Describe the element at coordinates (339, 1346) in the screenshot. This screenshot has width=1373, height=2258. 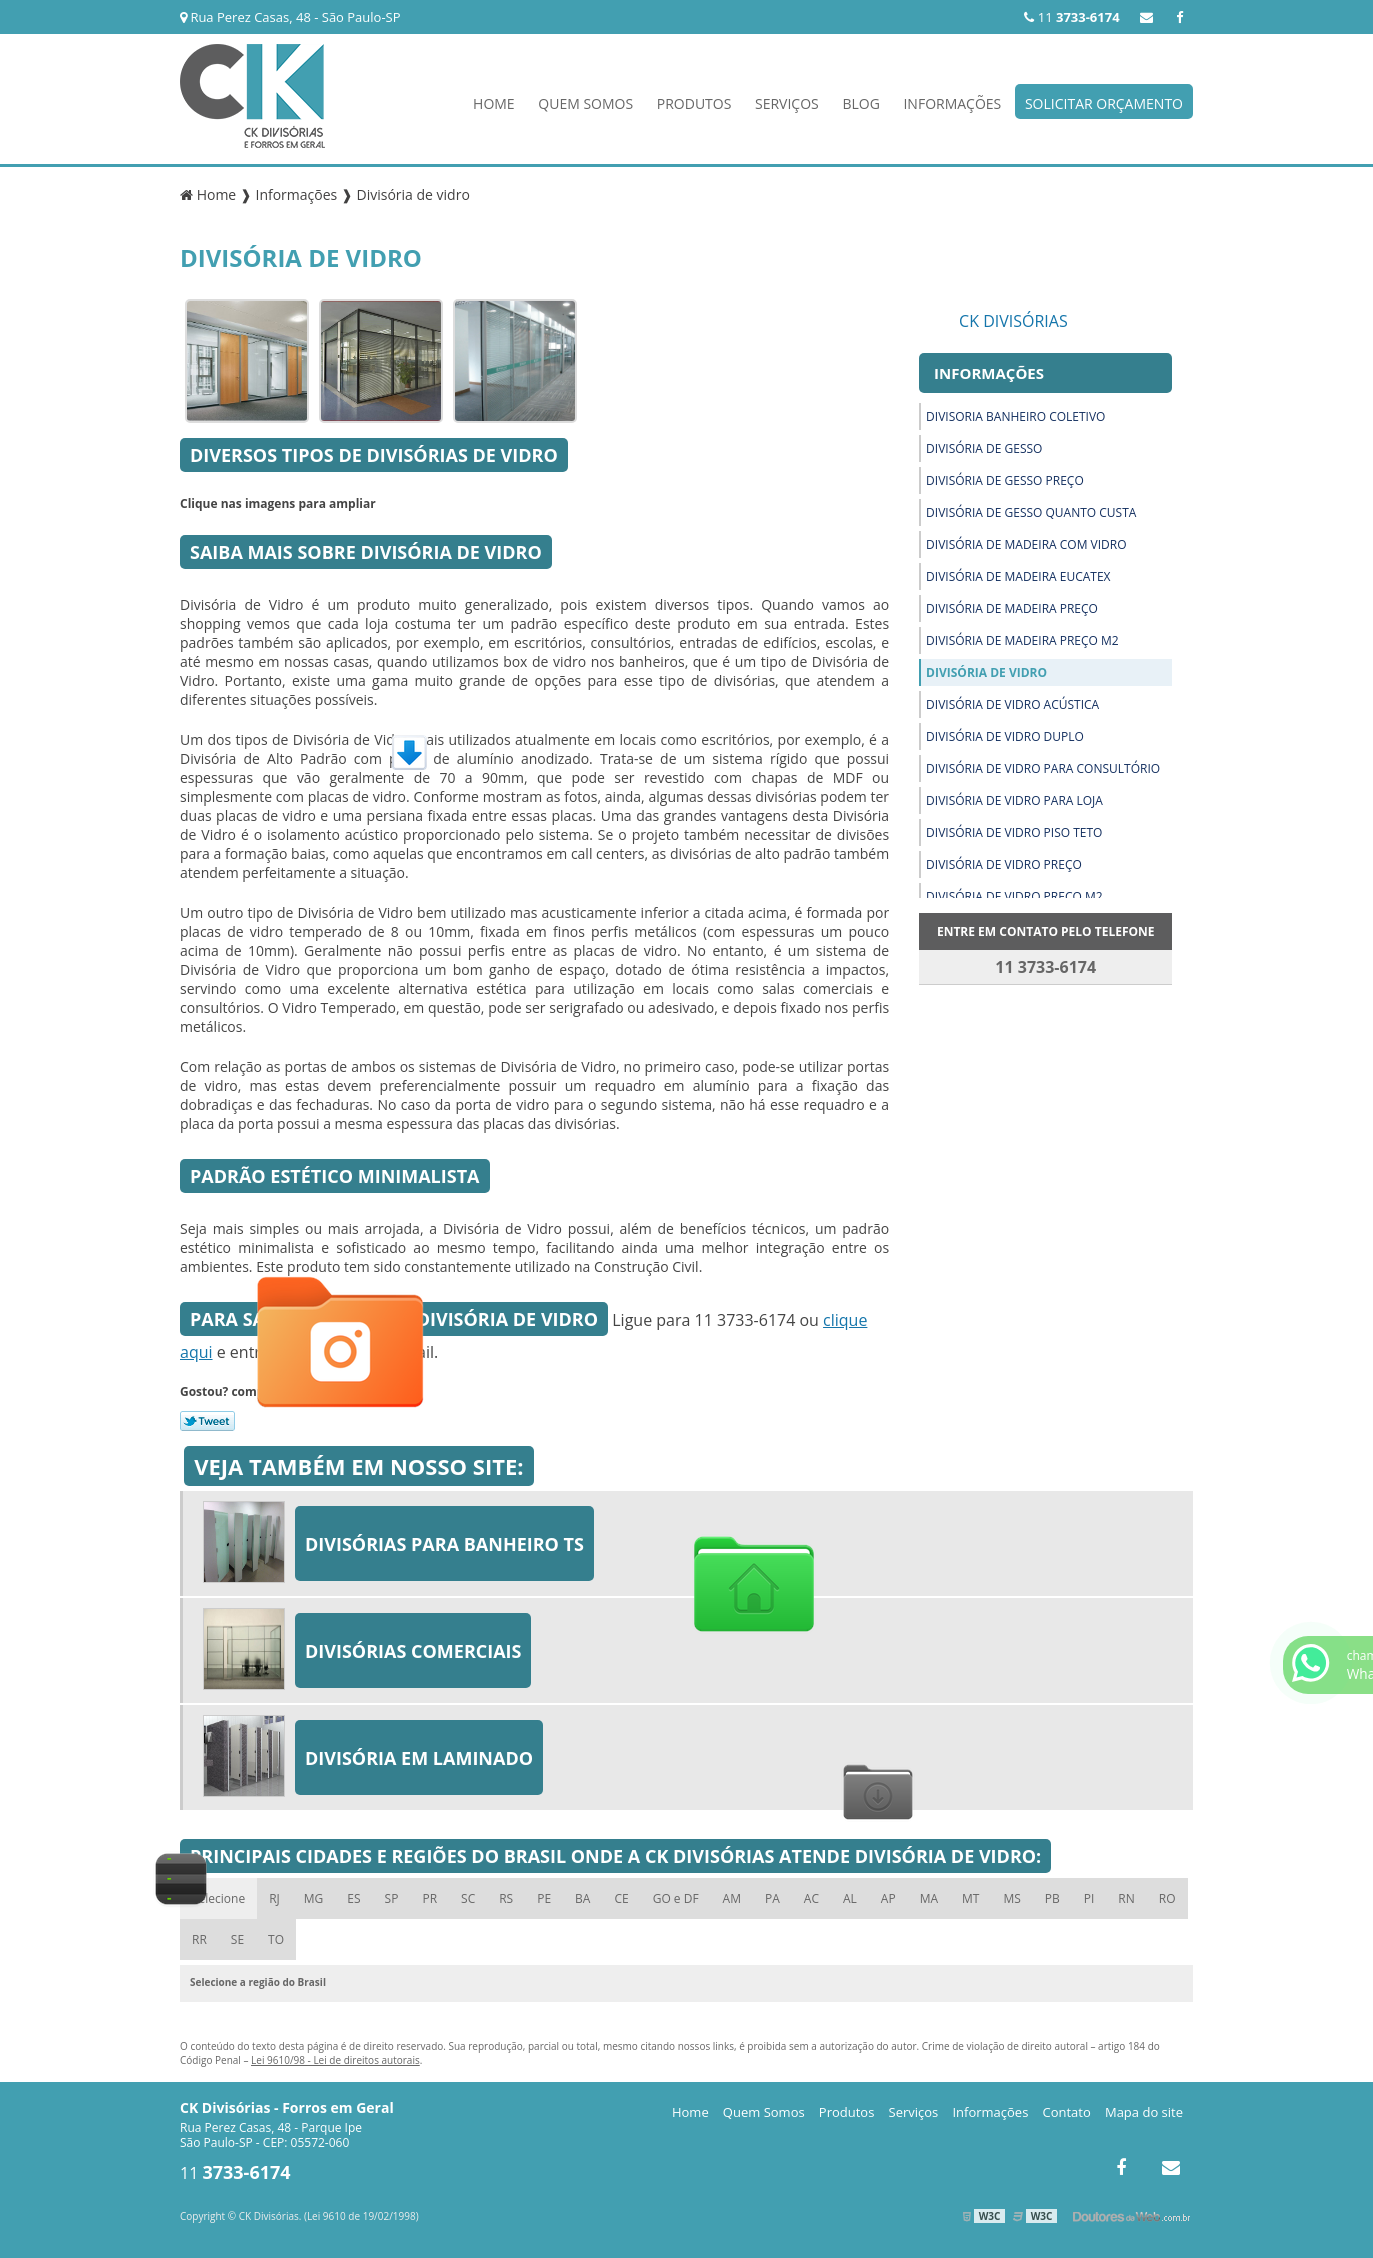
I see `open 4K Stogram downloads folder` at that location.